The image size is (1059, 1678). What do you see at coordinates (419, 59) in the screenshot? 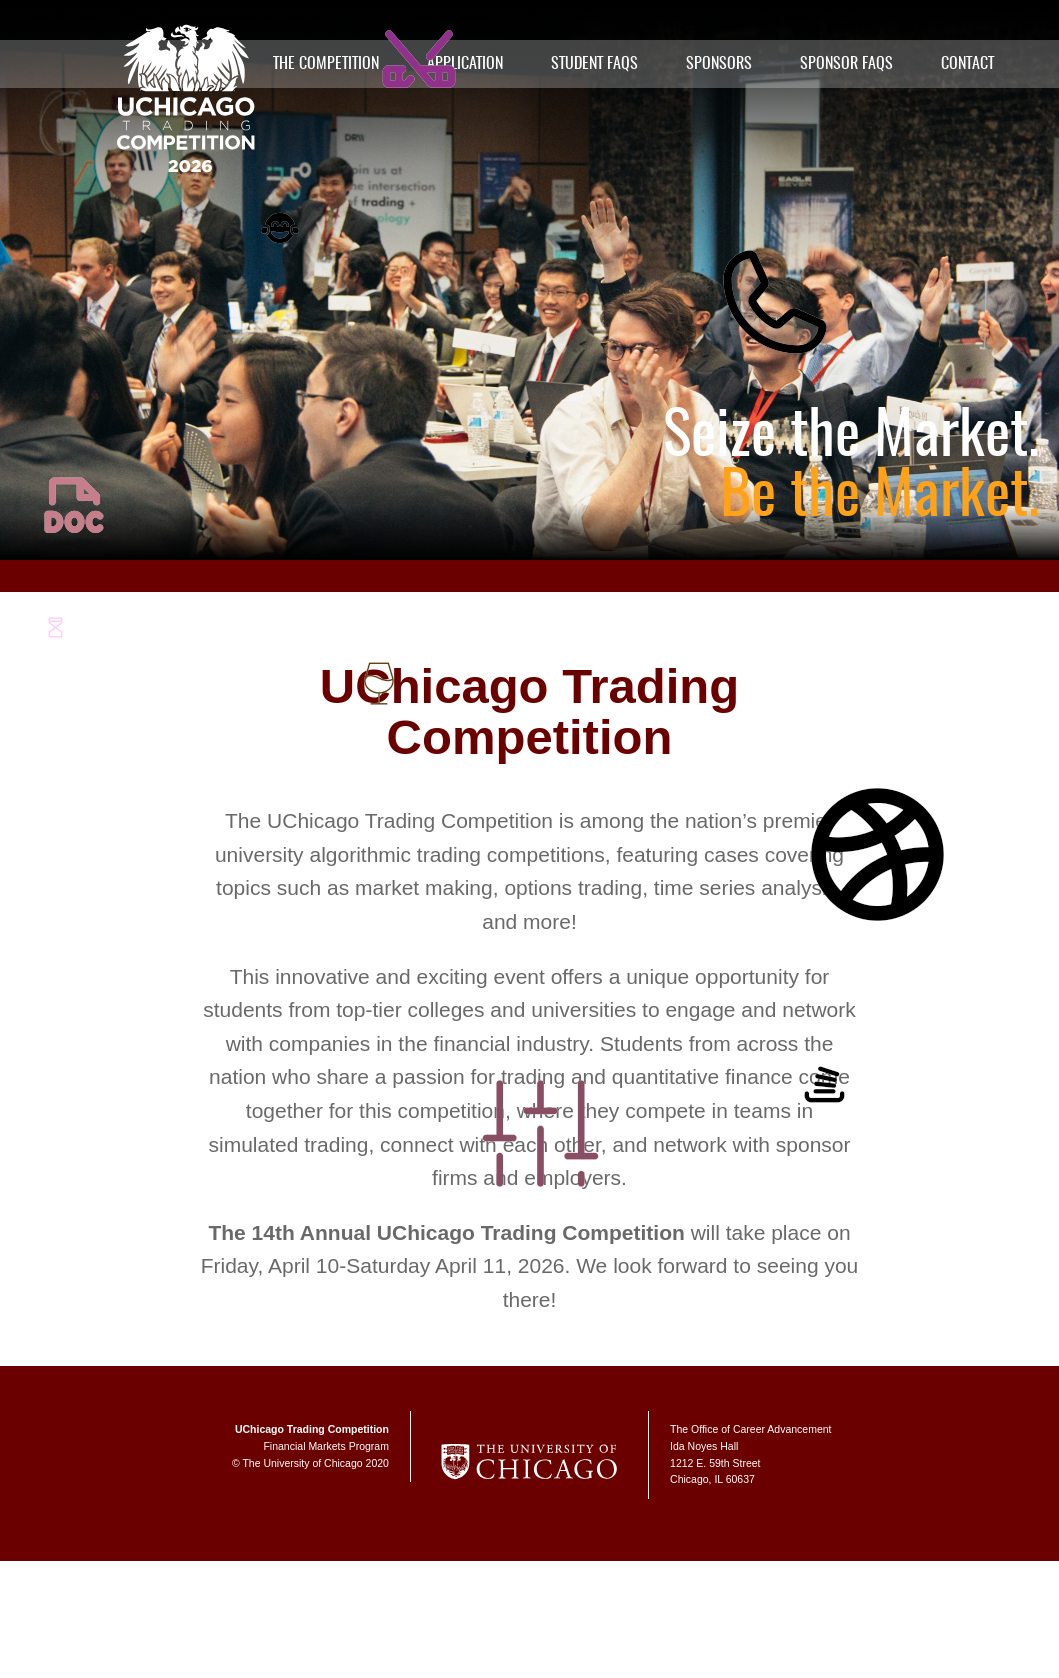
I see `view hockey scores or stats` at bounding box center [419, 59].